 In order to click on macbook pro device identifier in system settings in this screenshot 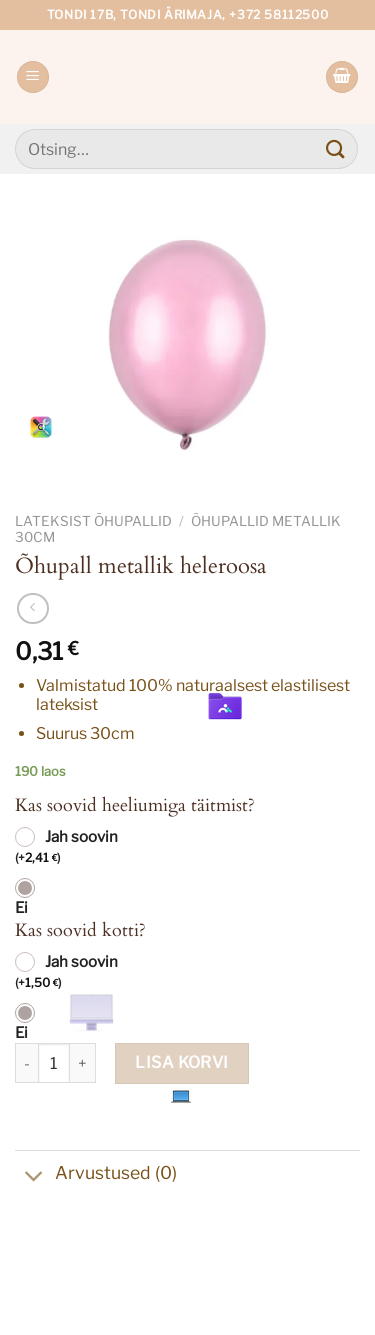, I will do `click(181, 1095)`.